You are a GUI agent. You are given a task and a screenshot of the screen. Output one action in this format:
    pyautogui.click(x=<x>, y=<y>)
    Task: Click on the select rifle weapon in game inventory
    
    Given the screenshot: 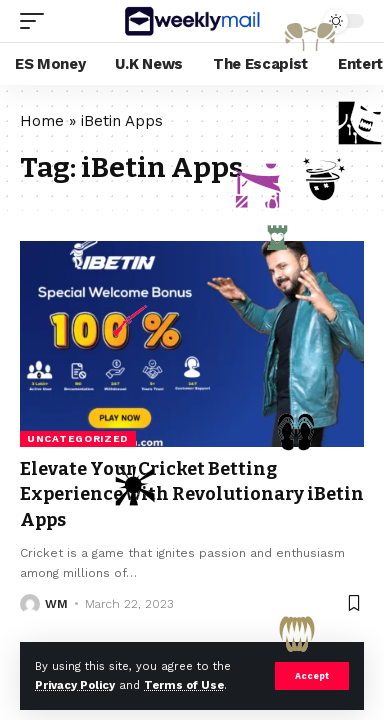 What is the action you would take?
    pyautogui.click(x=130, y=321)
    